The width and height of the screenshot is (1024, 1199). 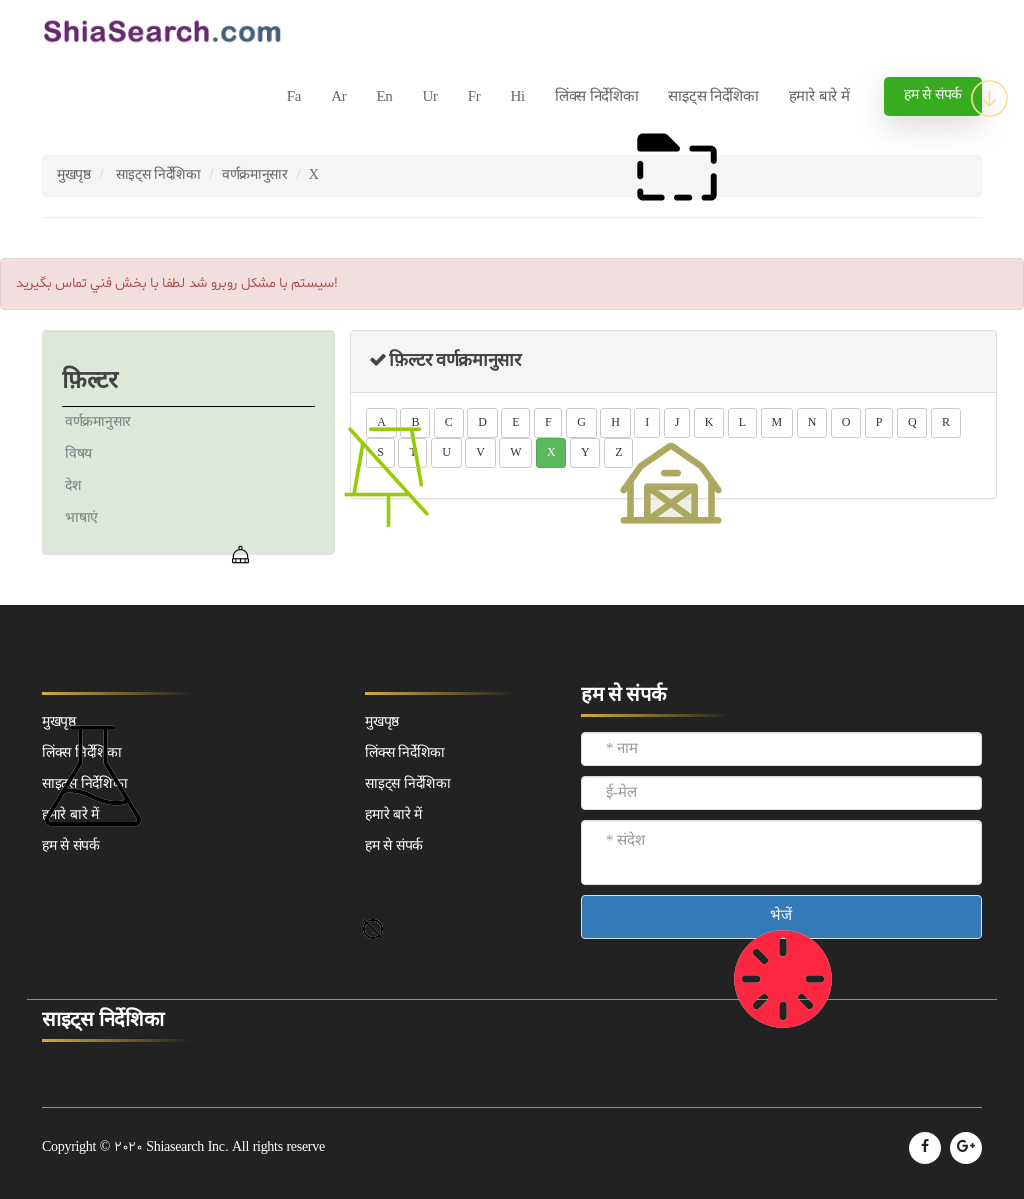 What do you see at coordinates (783, 979) in the screenshot?
I see `loading content in progress` at bounding box center [783, 979].